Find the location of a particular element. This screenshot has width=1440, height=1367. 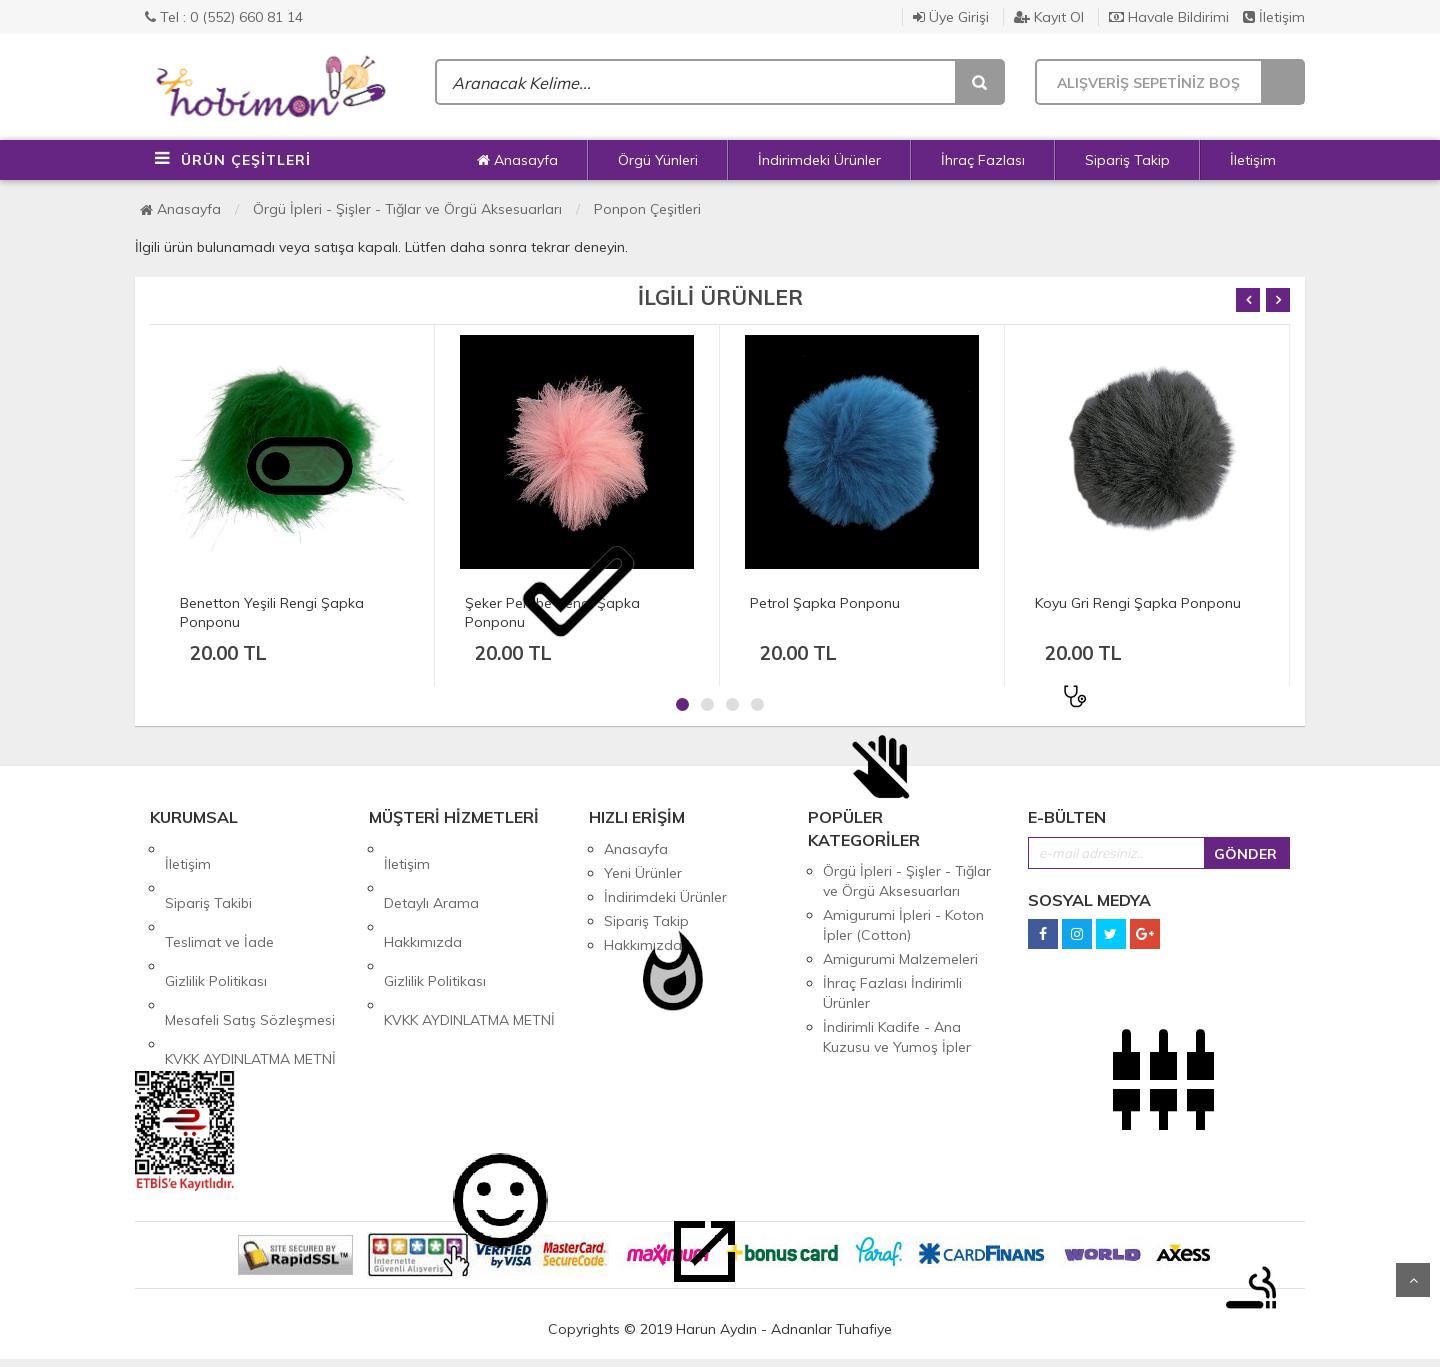

rate your experience with a positive reaction is located at coordinates (500, 1200).